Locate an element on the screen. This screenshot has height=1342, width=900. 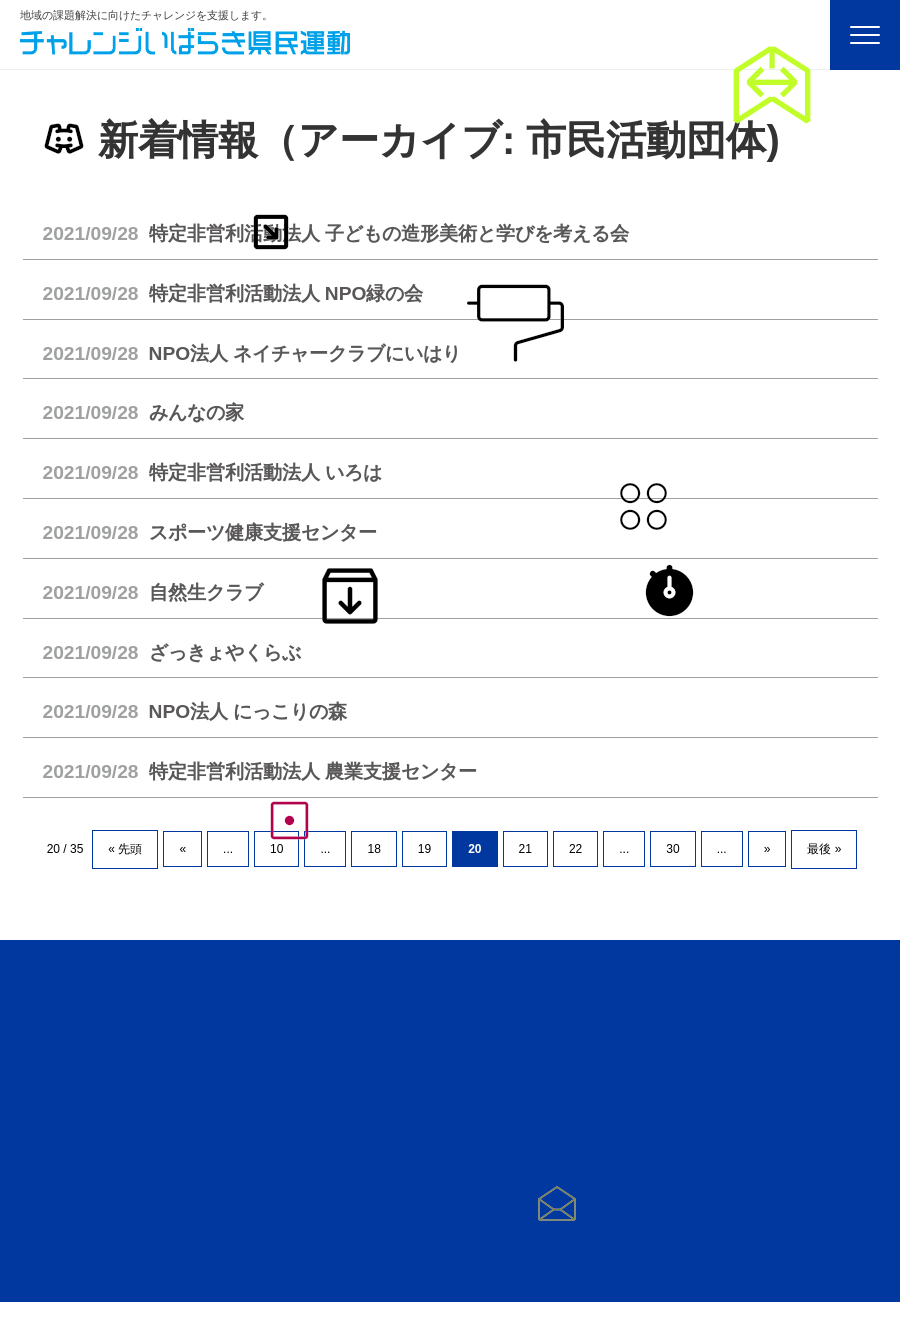
navigate to the bottom-right section is located at coordinates (271, 232).